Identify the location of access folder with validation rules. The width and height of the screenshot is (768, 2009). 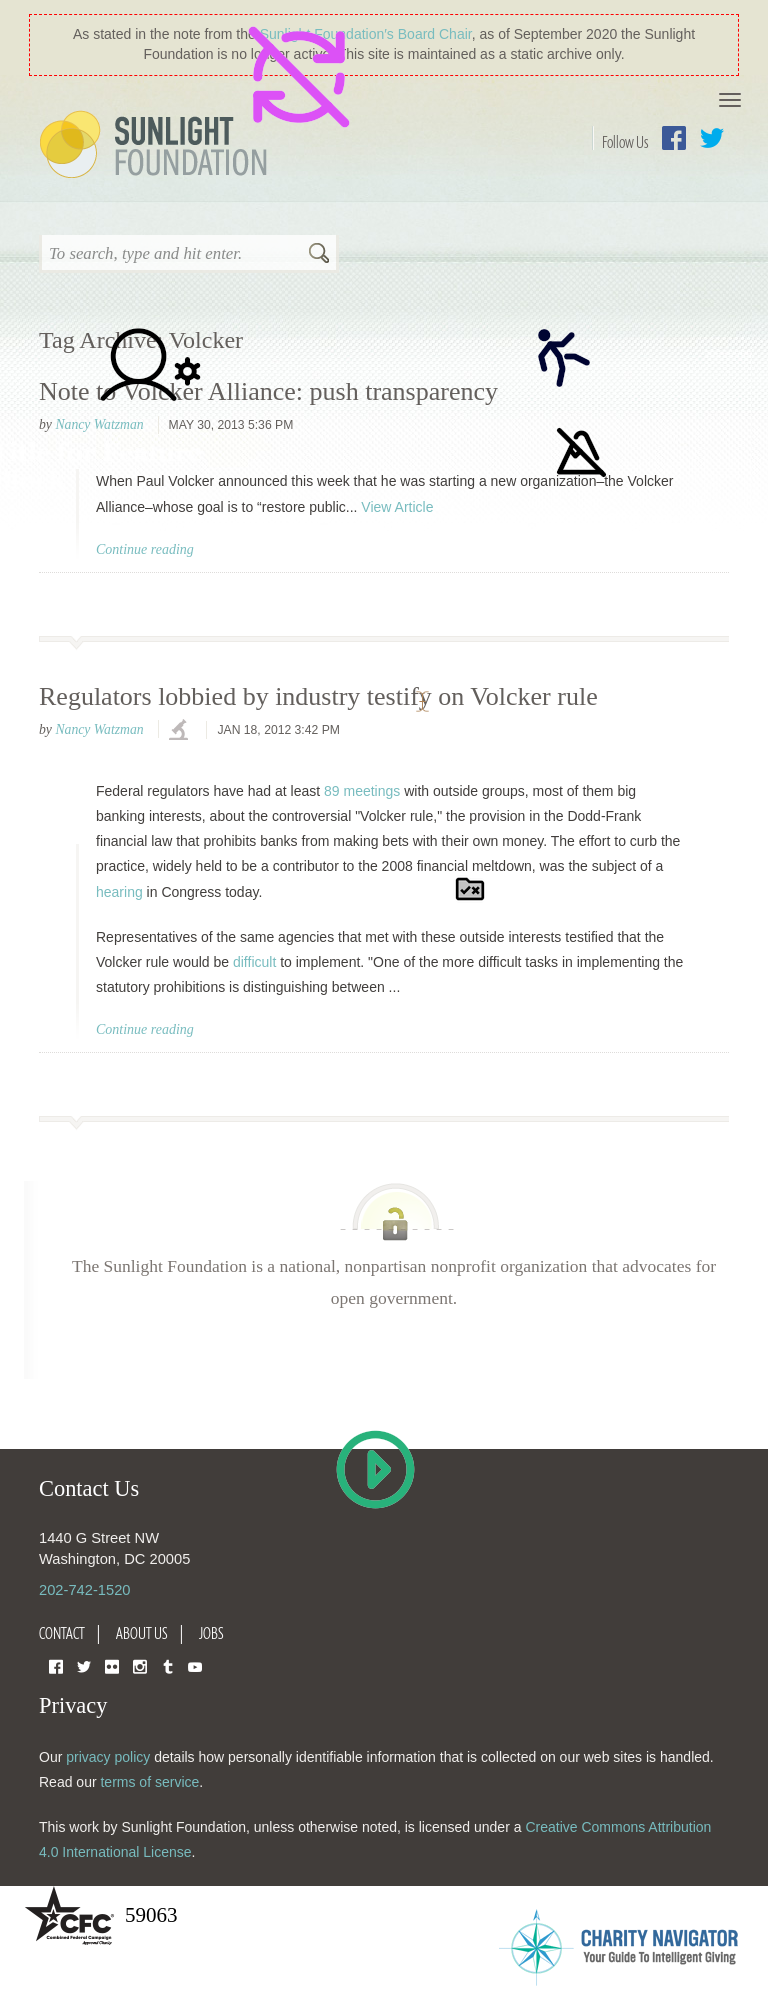
(470, 889).